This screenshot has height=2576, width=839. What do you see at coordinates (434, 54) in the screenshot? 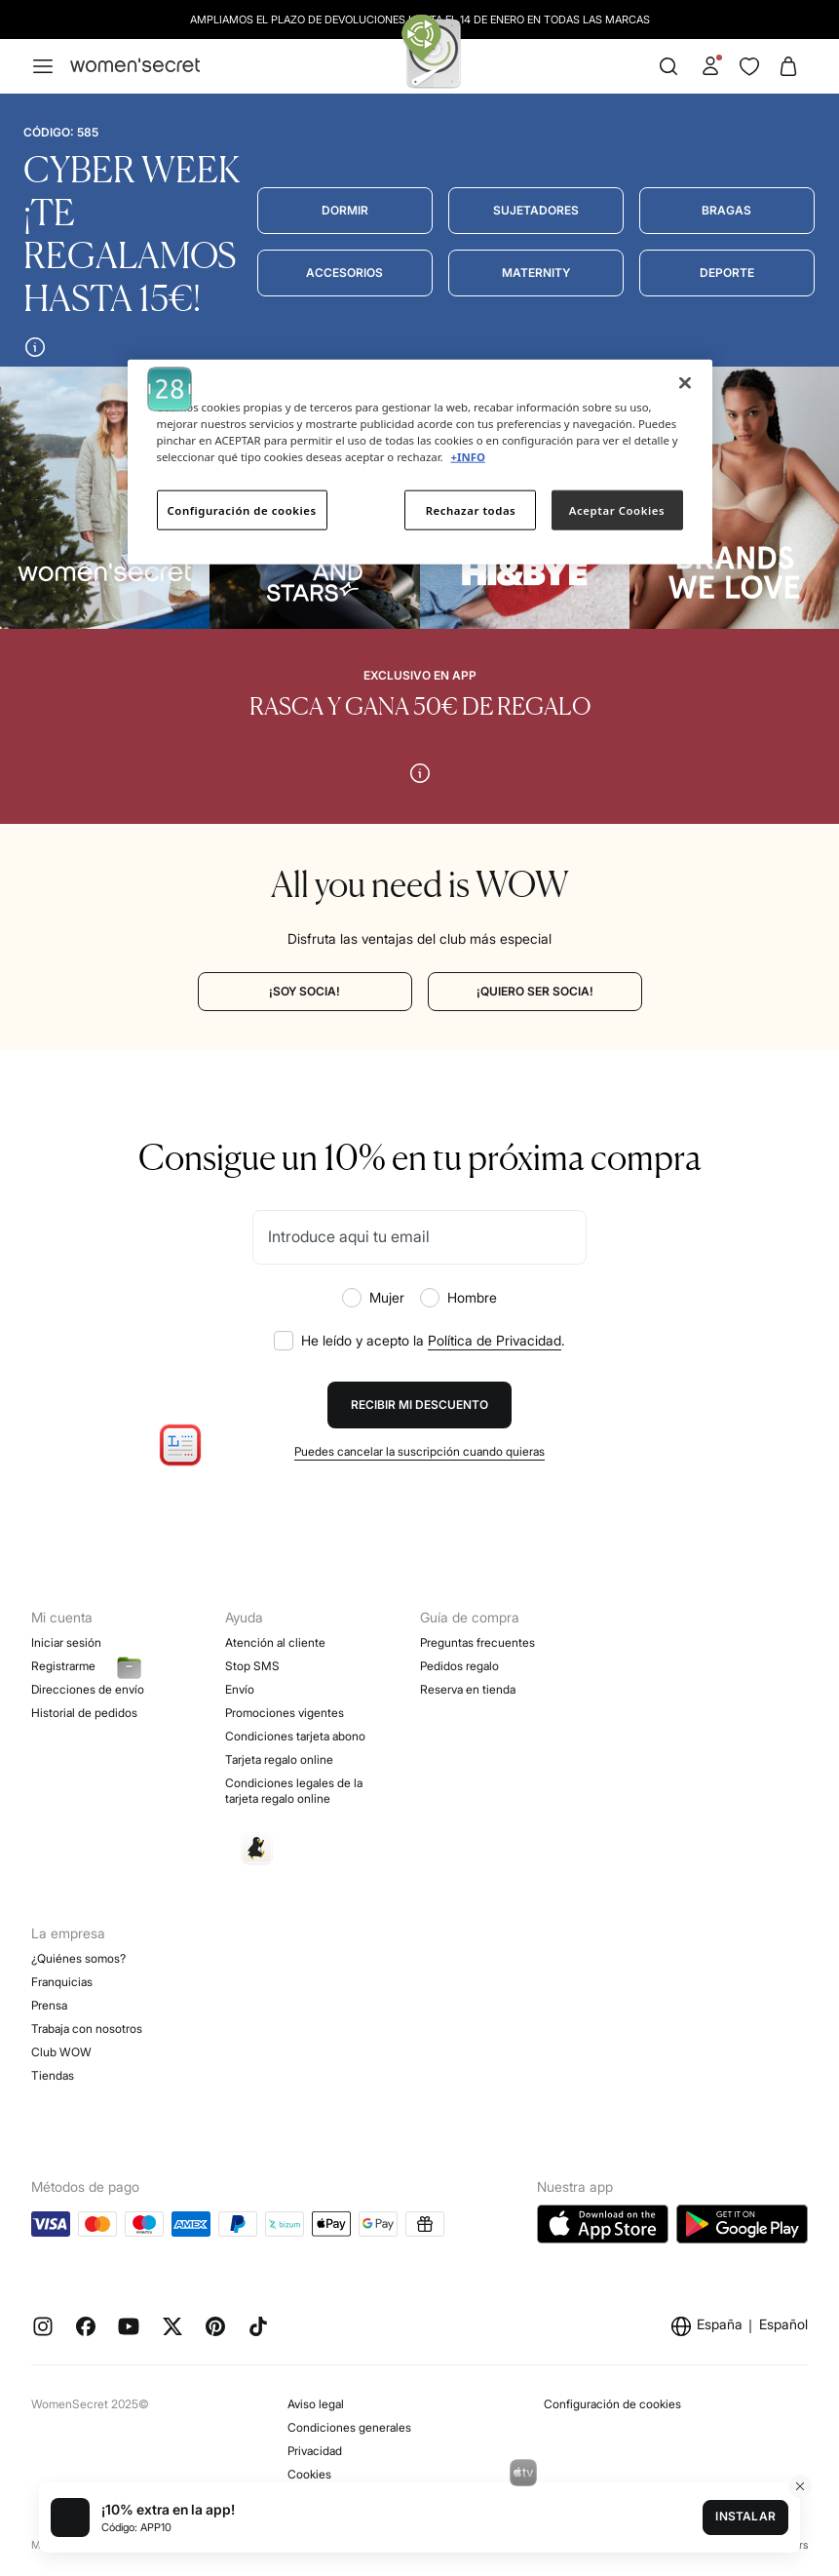
I see `launch ubuntu installer application` at bounding box center [434, 54].